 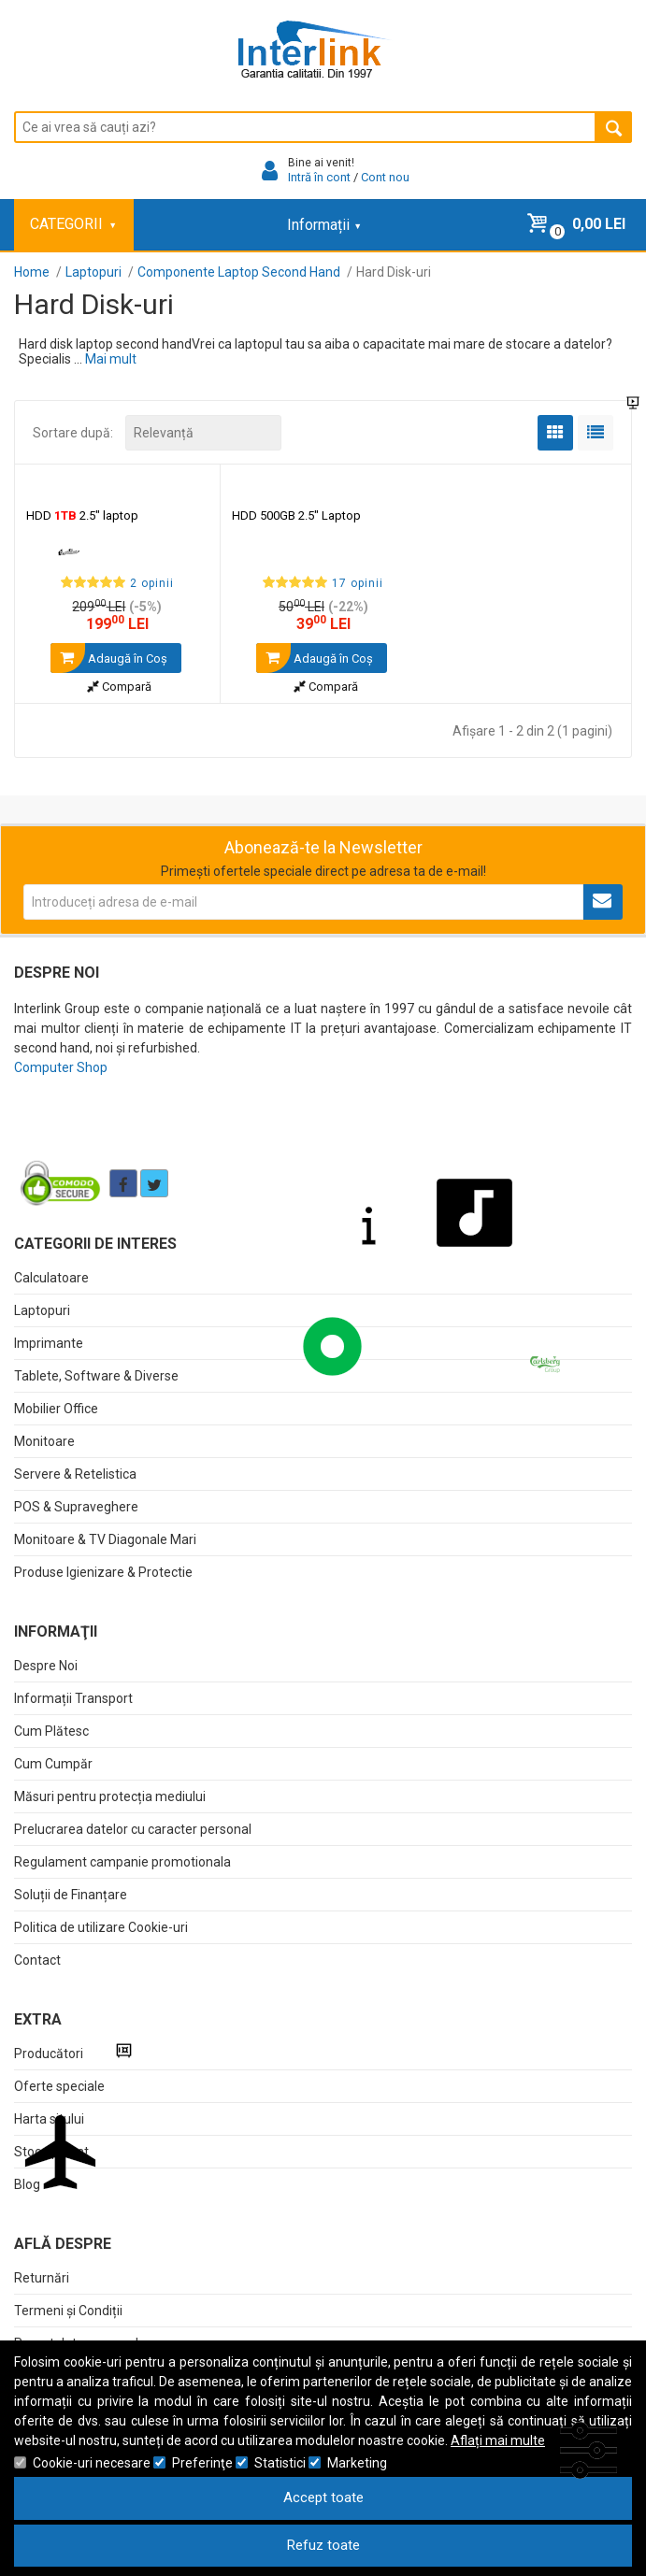 What do you see at coordinates (633, 403) in the screenshot?
I see `start a presentation slideshow` at bounding box center [633, 403].